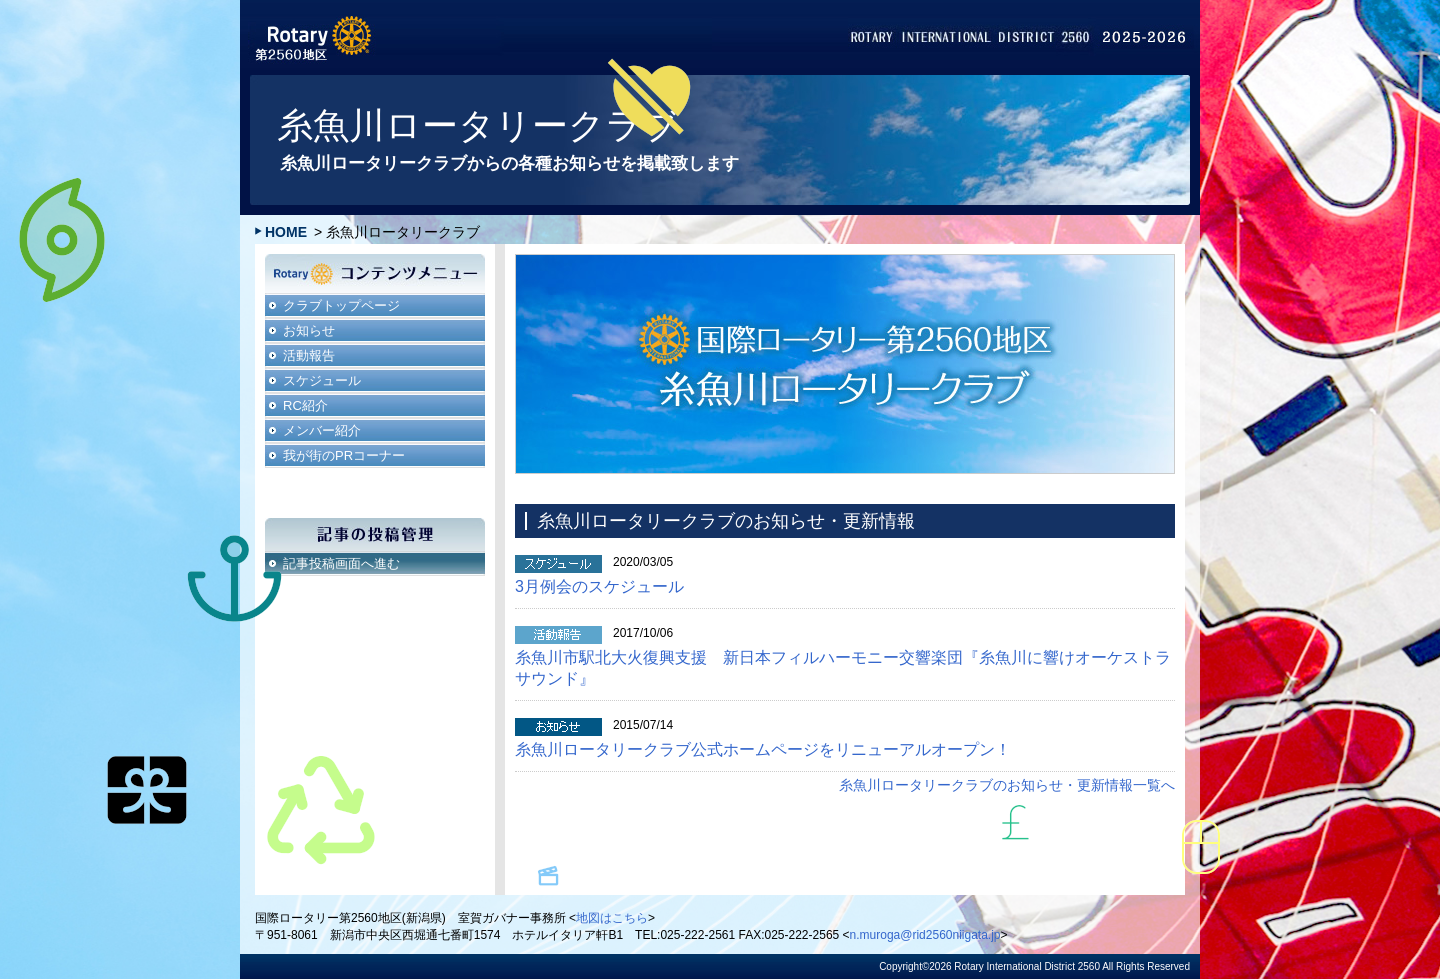 Image resolution: width=1440 pixels, height=979 pixels. What do you see at coordinates (1017, 823) in the screenshot?
I see `view prices in british pounds` at bounding box center [1017, 823].